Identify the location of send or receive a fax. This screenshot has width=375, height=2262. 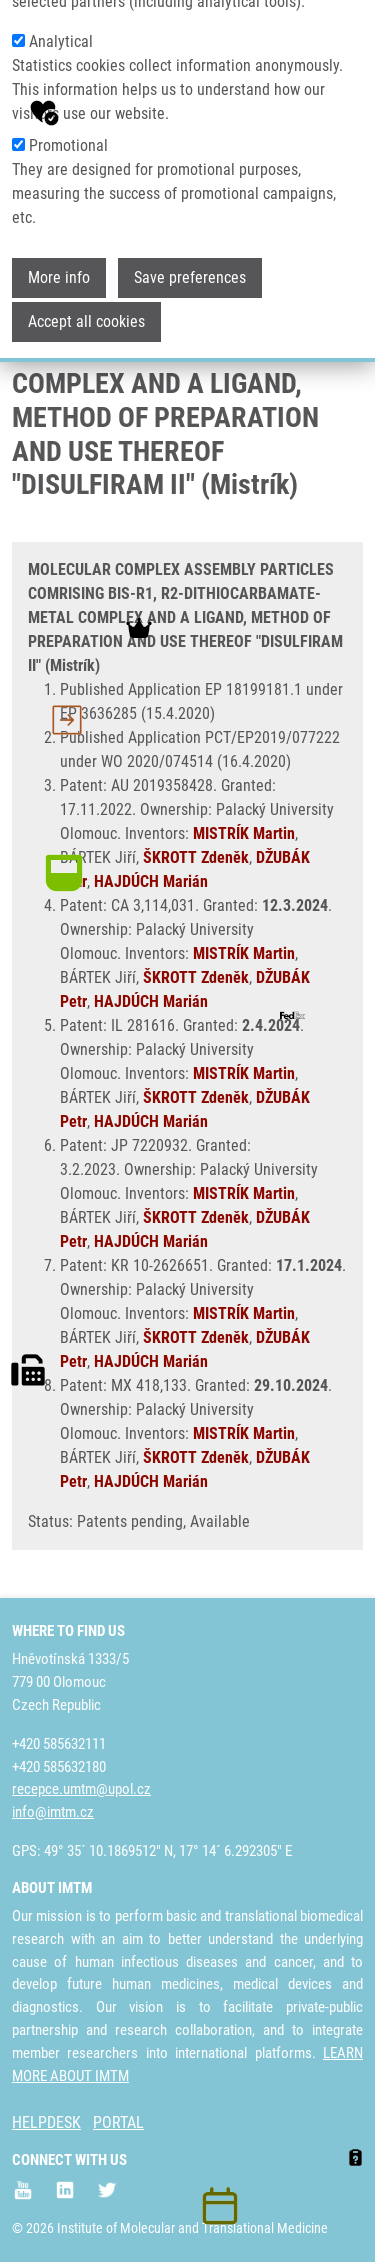
(28, 1371).